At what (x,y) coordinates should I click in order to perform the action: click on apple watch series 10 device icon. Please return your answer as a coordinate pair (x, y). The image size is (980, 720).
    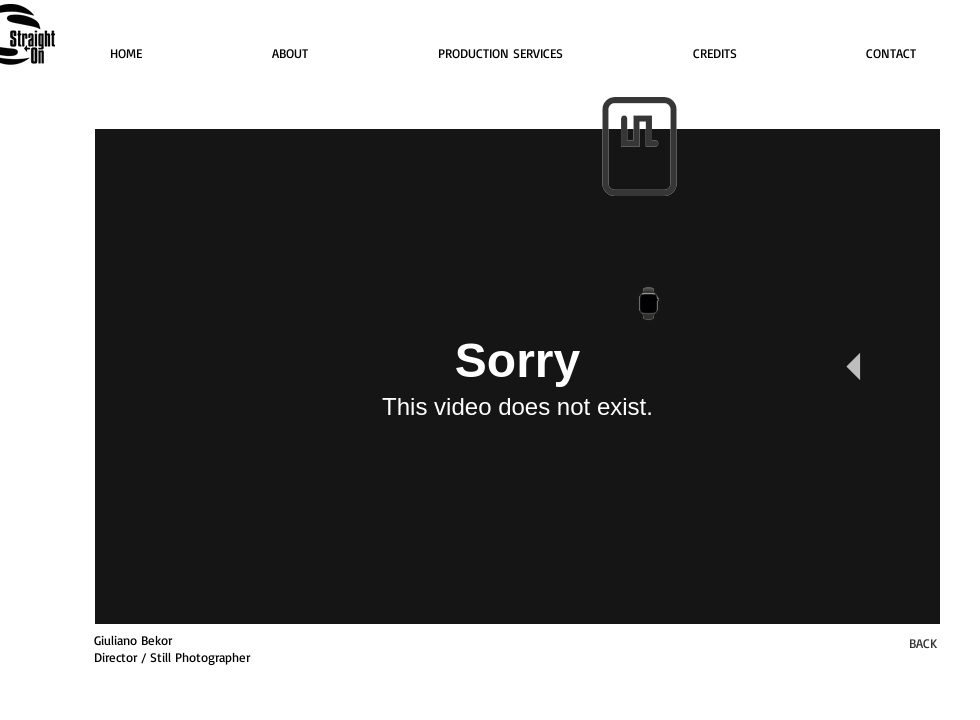
    Looking at the image, I should click on (648, 303).